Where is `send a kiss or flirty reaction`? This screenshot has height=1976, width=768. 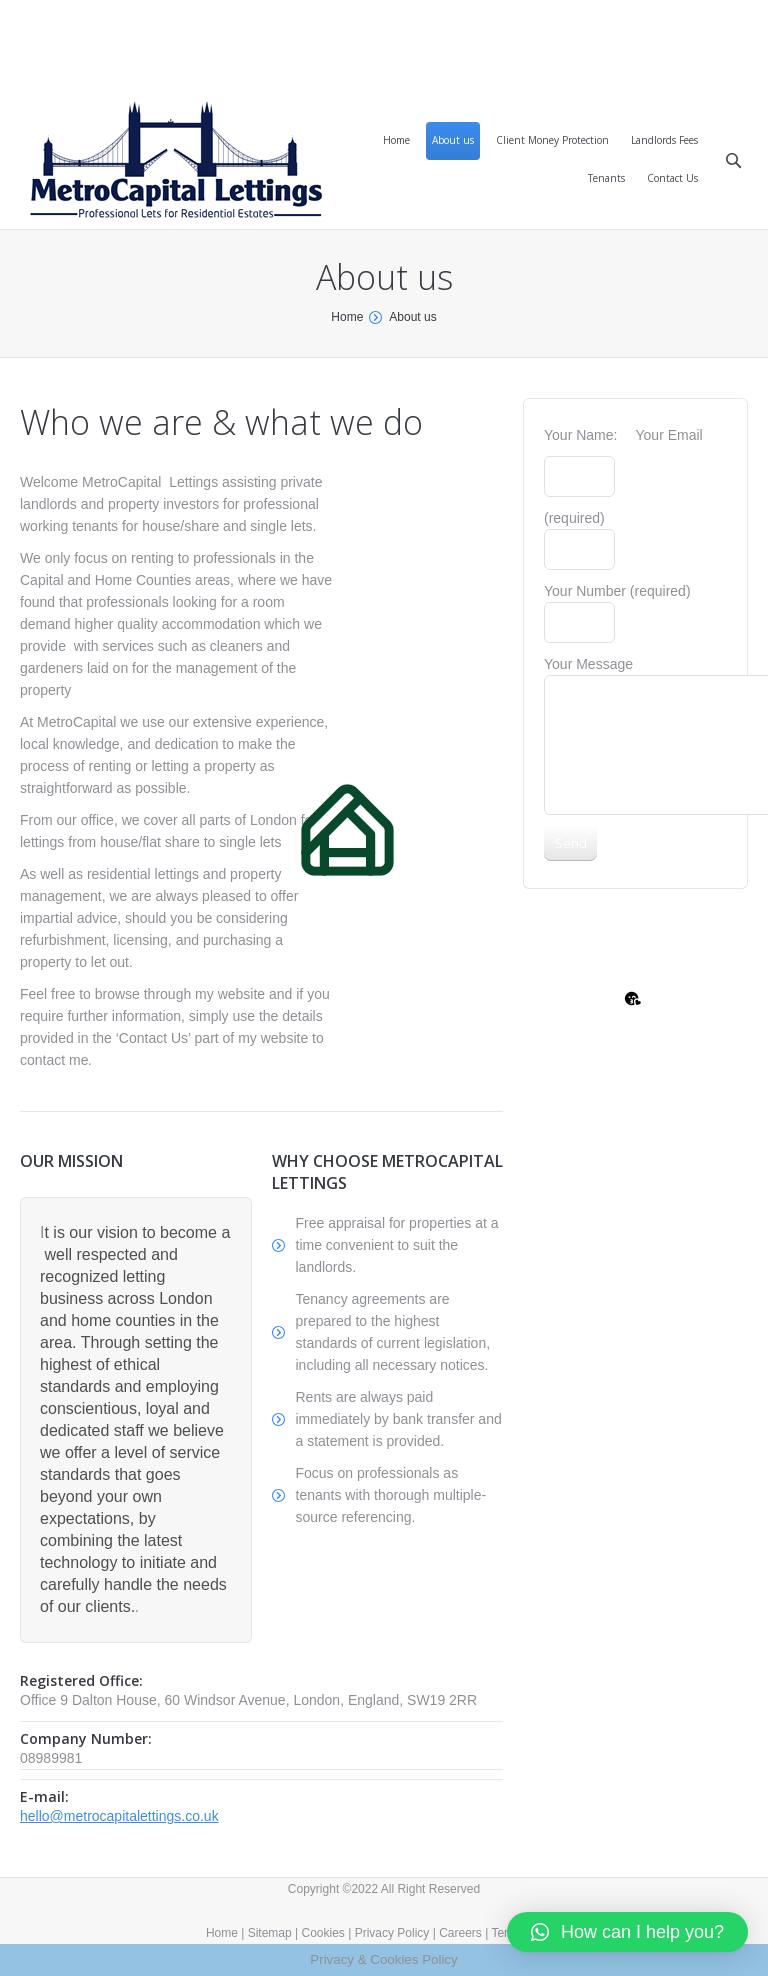 send a kiss or flirty reaction is located at coordinates (632, 998).